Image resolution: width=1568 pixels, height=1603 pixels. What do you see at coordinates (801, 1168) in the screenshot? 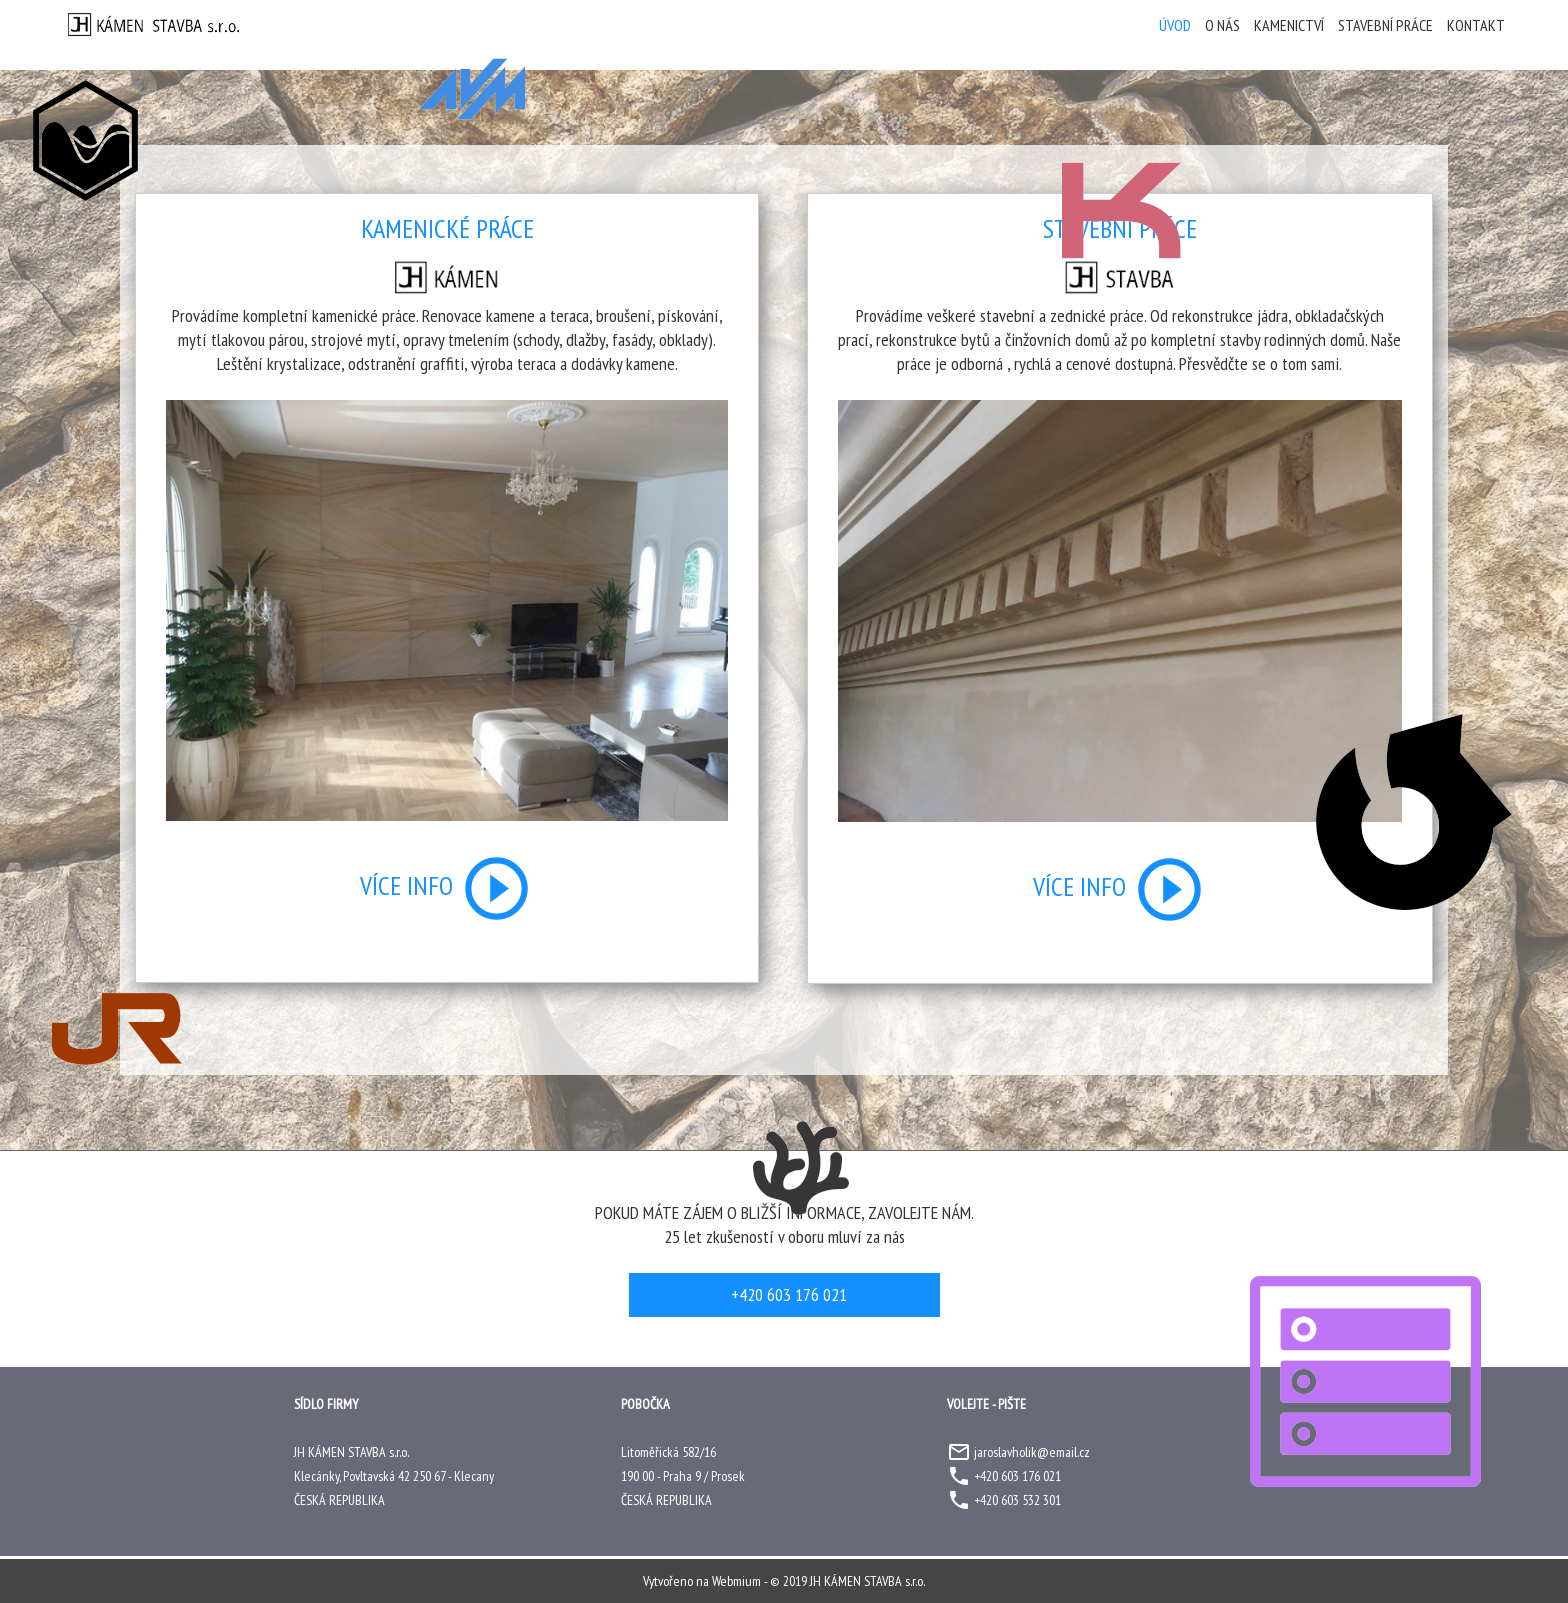
I see `open VSCodium application` at bounding box center [801, 1168].